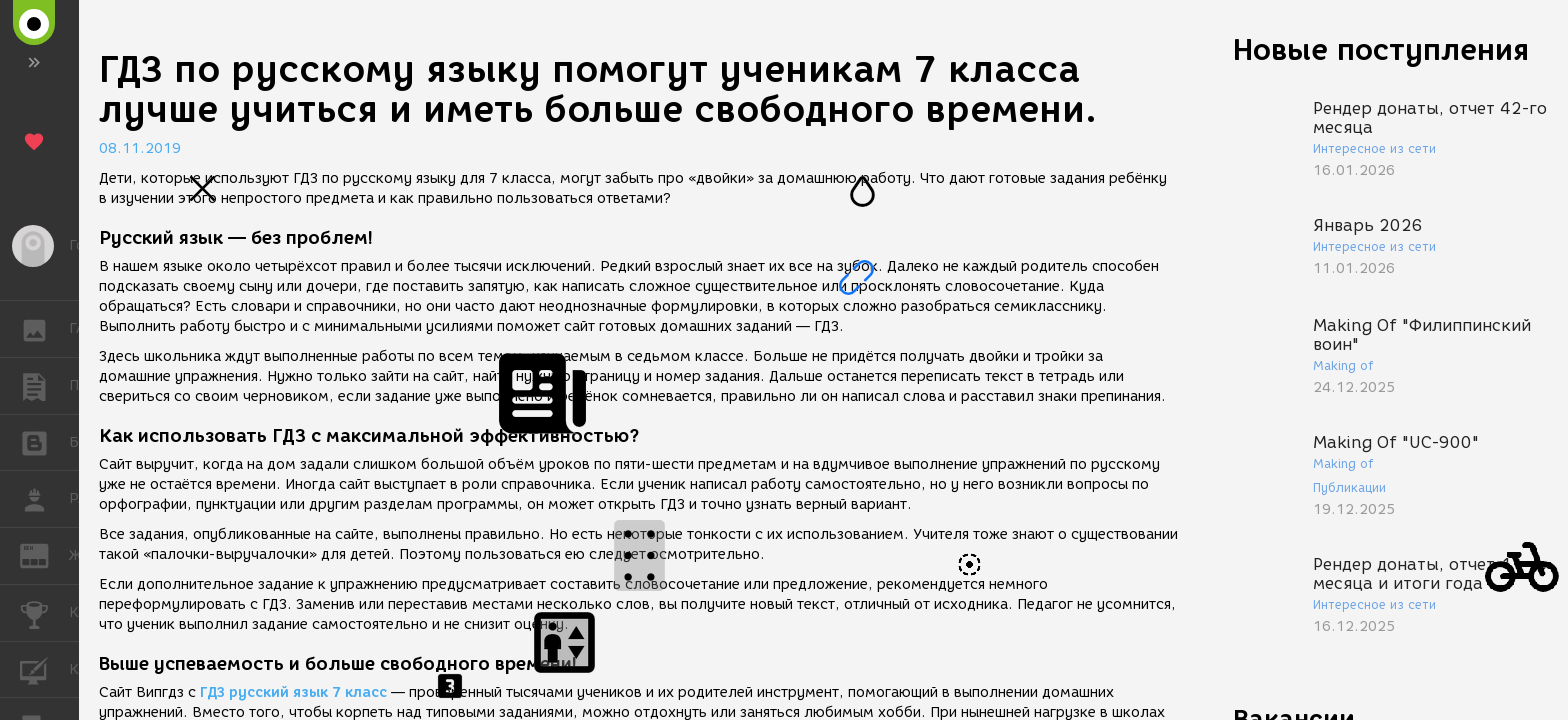 The height and width of the screenshot is (720, 1568). What do you see at coordinates (969, 564) in the screenshot?
I see `apply tilt-shift blur effect to photo` at bounding box center [969, 564].